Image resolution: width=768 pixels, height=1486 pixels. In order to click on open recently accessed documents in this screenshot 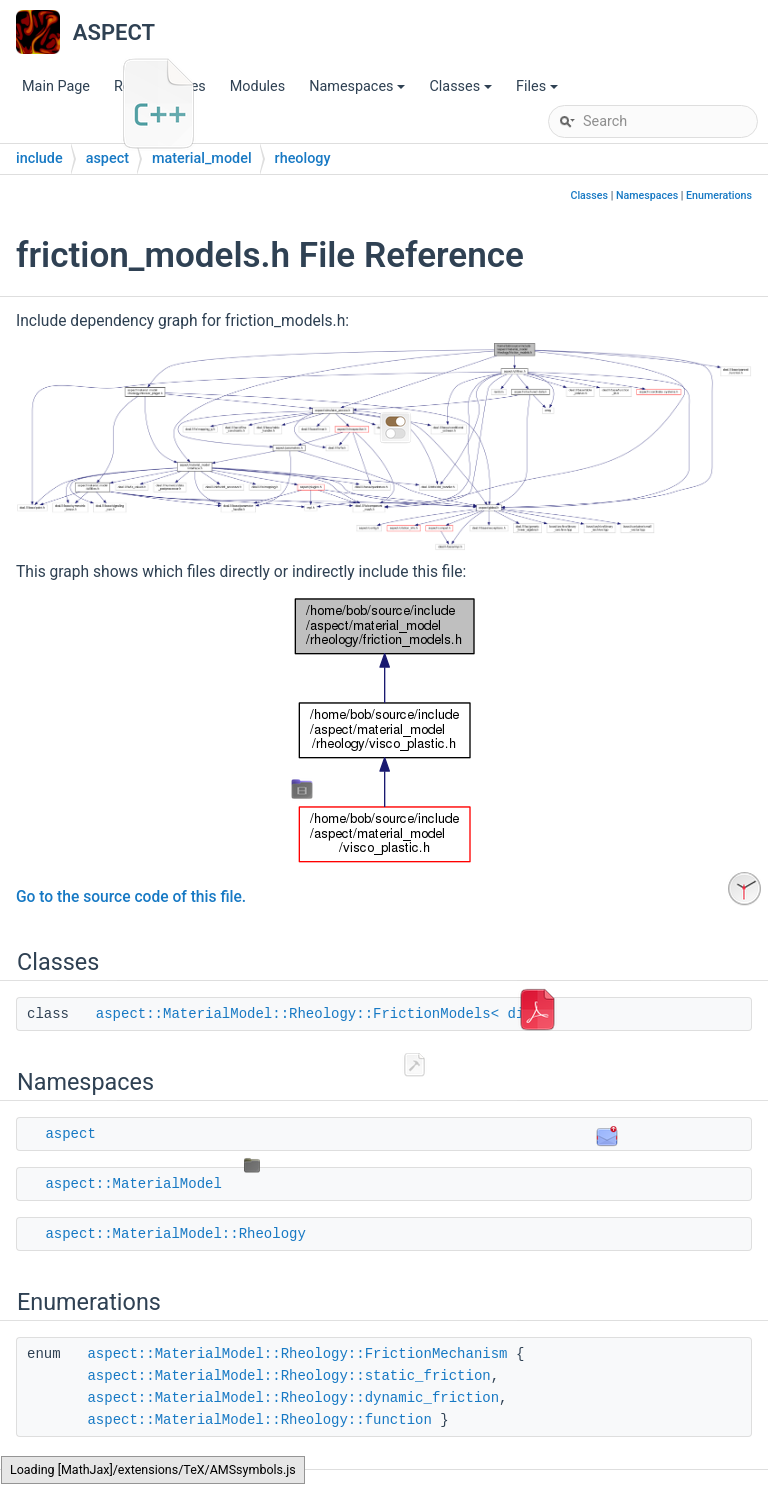, I will do `click(744, 888)`.